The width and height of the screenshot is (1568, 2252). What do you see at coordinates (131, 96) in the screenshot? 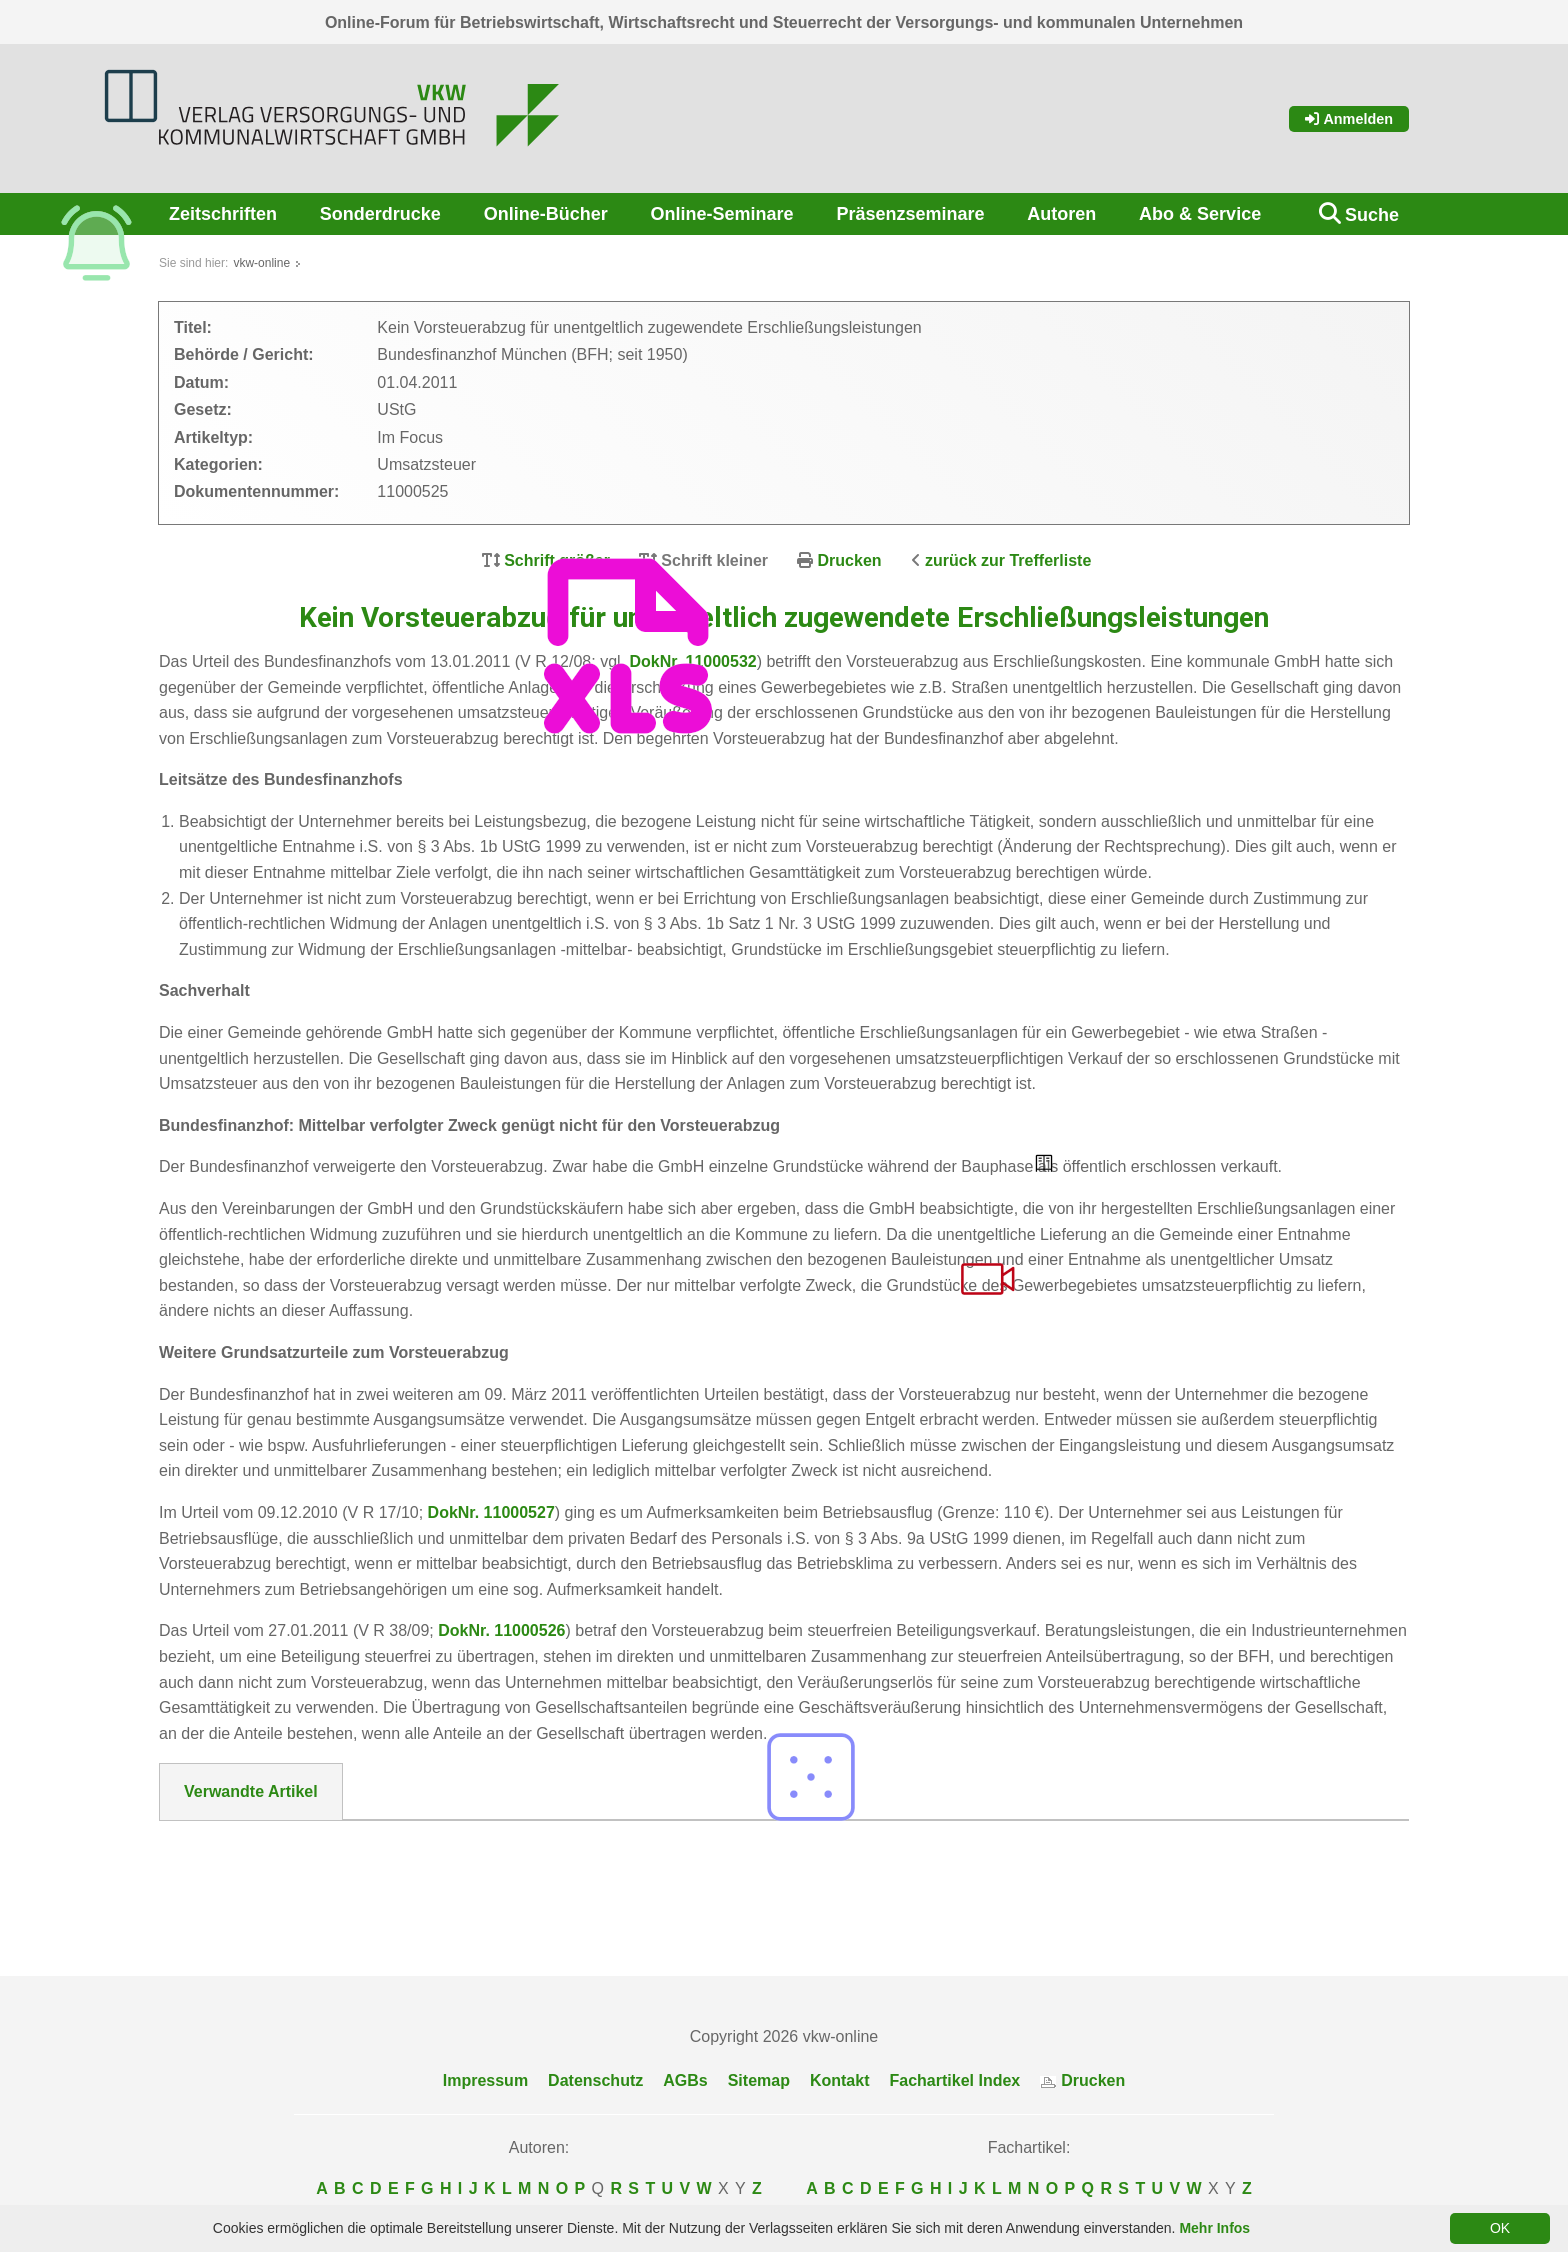
I see `split view horizontally into two panels` at bounding box center [131, 96].